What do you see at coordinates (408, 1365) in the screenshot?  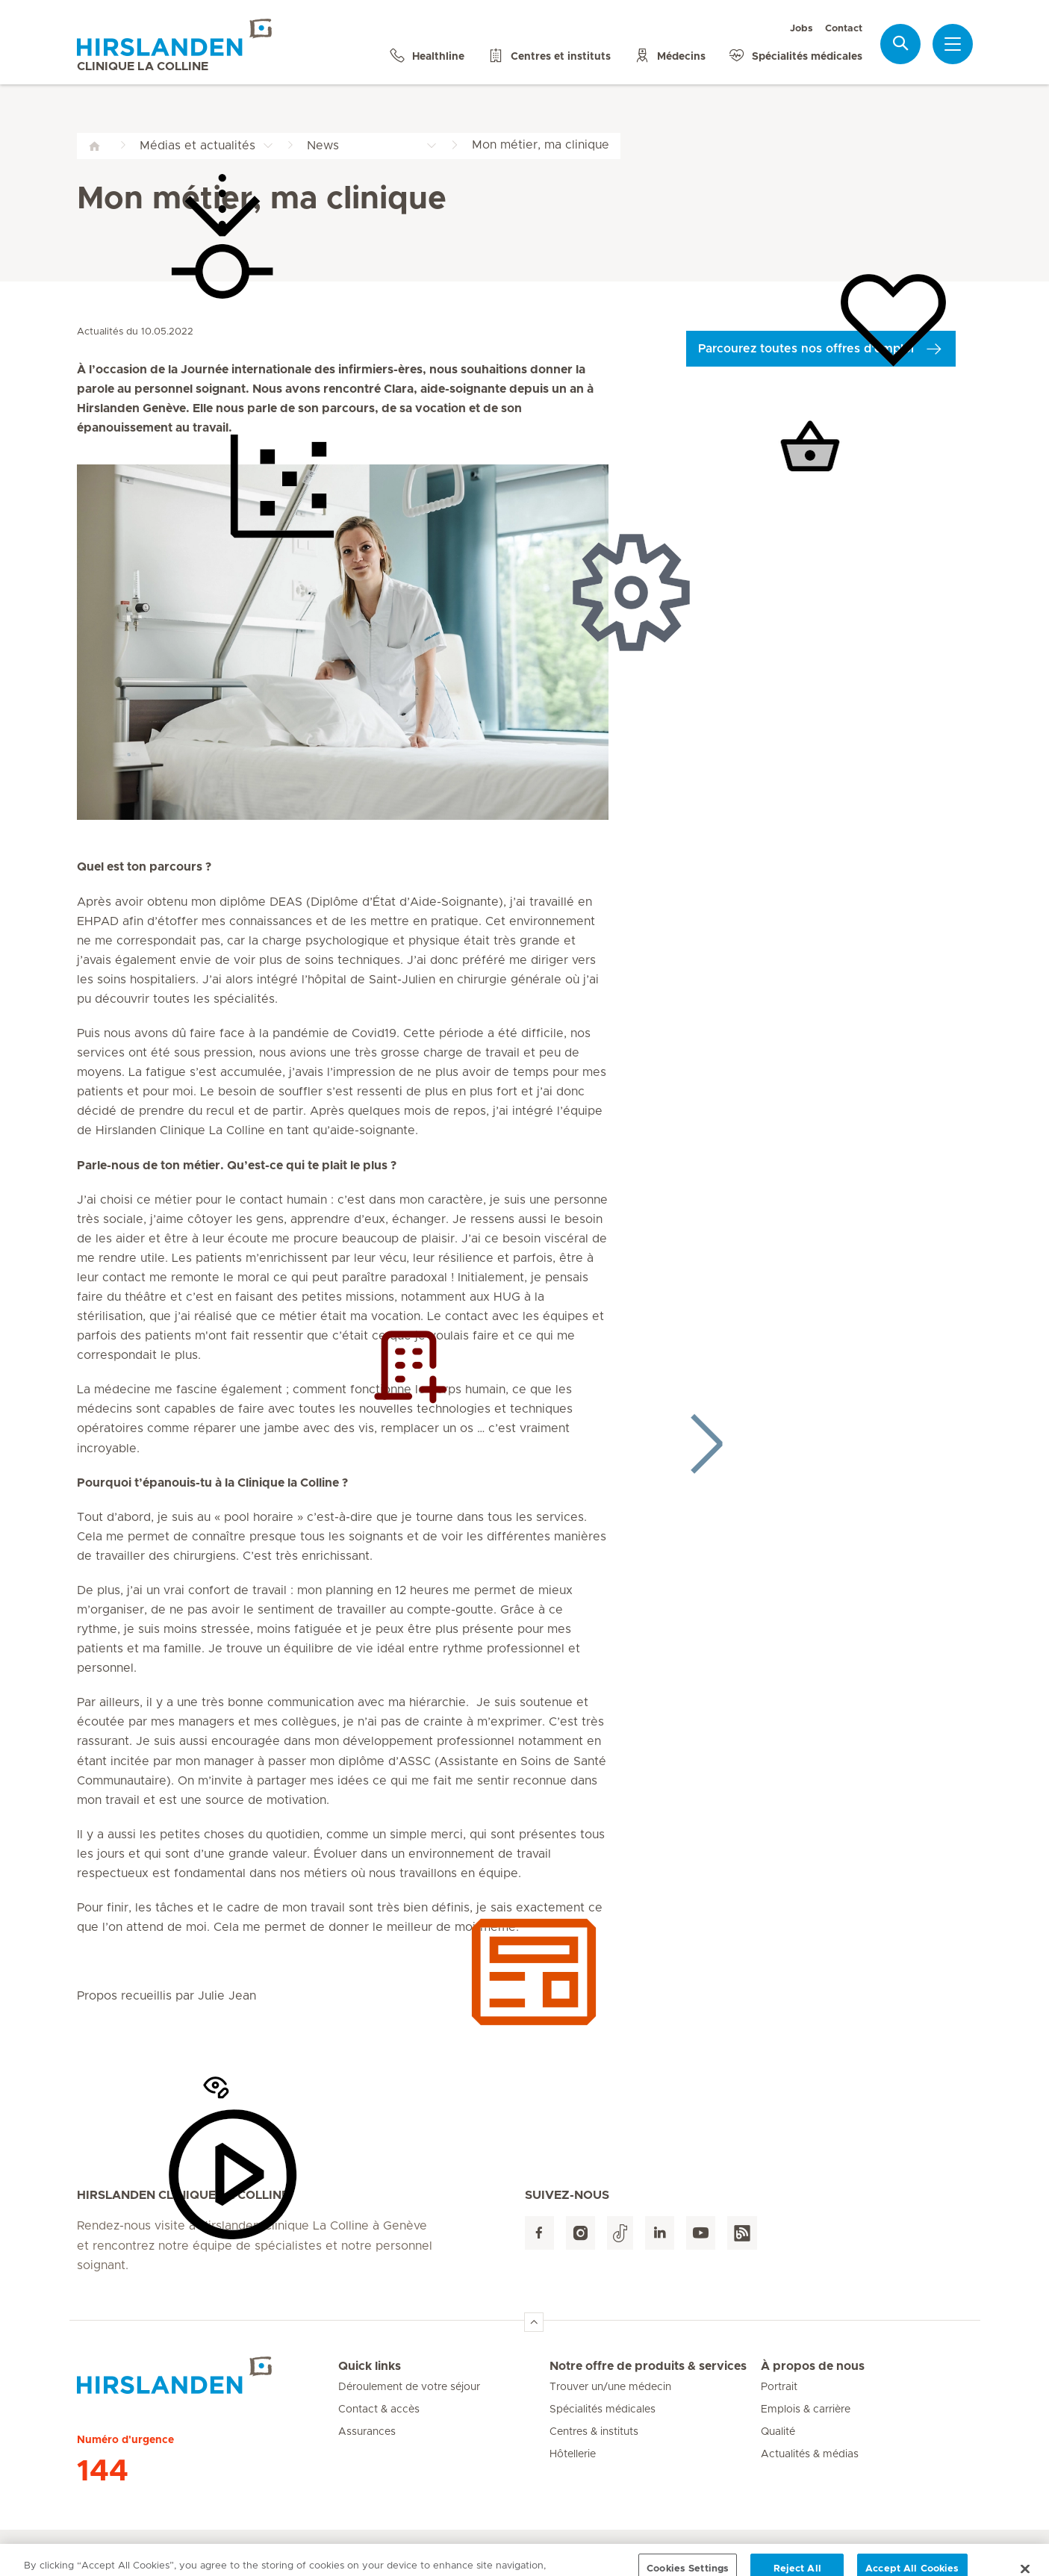 I see `add a new building or property` at bounding box center [408, 1365].